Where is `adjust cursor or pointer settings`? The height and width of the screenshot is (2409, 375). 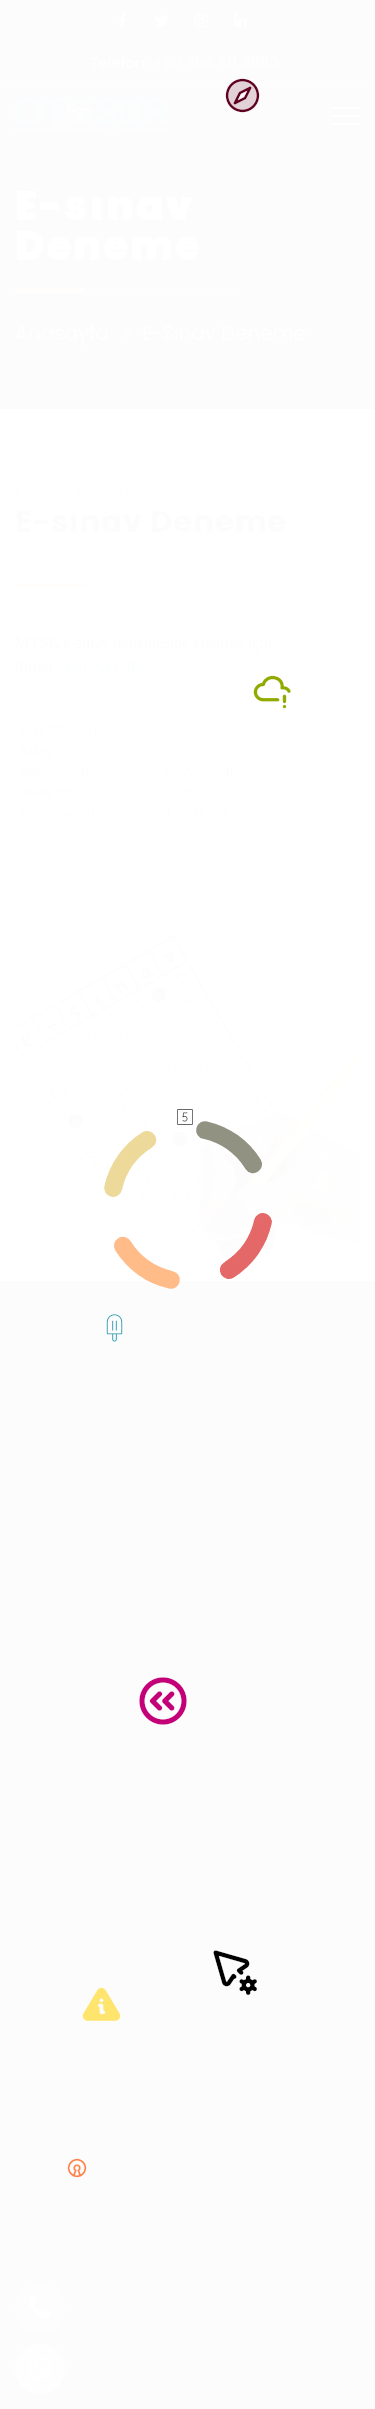 adjust cursor or pointer settings is located at coordinates (233, 1970).